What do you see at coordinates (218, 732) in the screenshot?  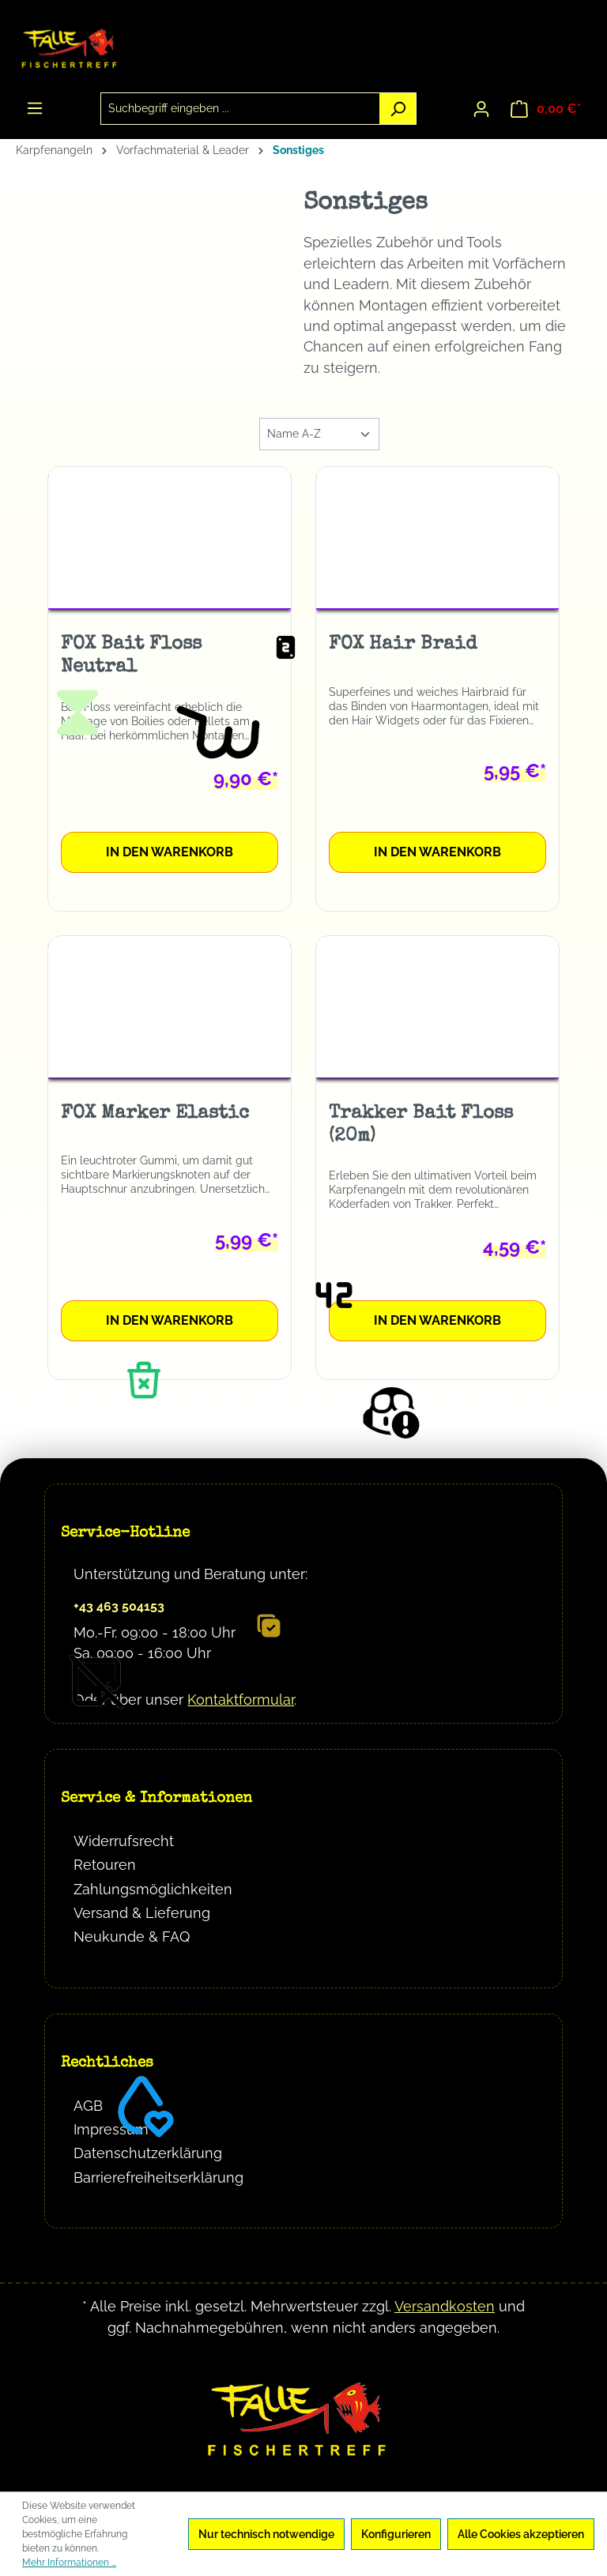 I see `open the Wish shopping app` at bounding box center [218, 732].